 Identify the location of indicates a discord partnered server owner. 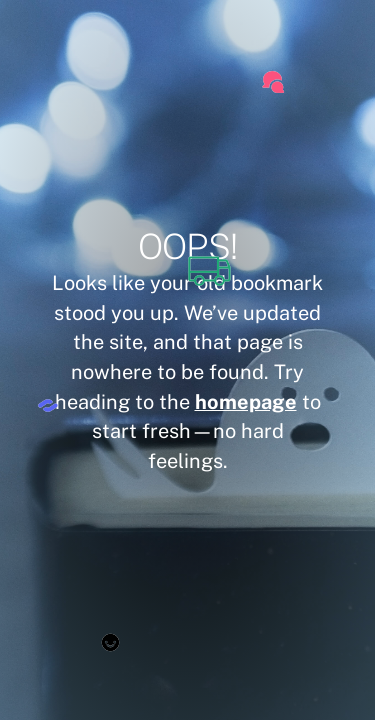
(48, 405).